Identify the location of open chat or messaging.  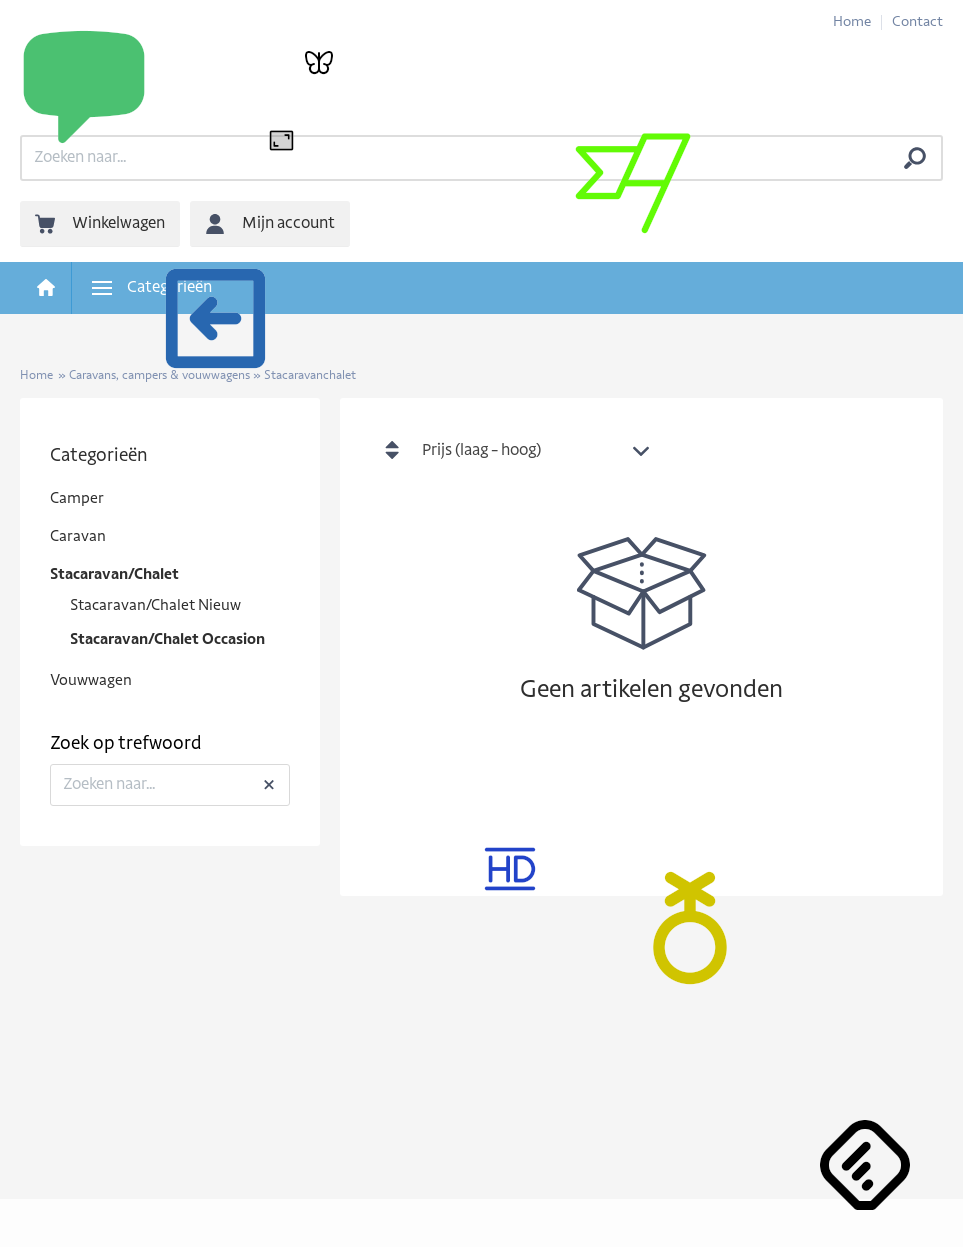
(84, 87).